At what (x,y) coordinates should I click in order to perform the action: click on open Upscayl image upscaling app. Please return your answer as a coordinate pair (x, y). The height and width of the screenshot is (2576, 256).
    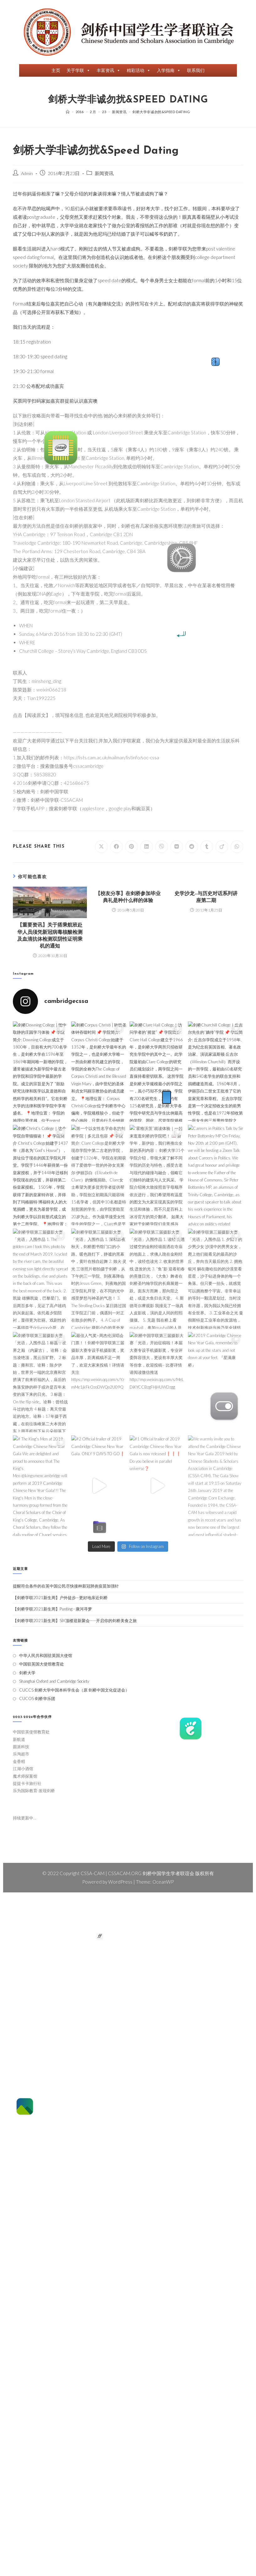
    Looking at the image, I should click on (216, 362).